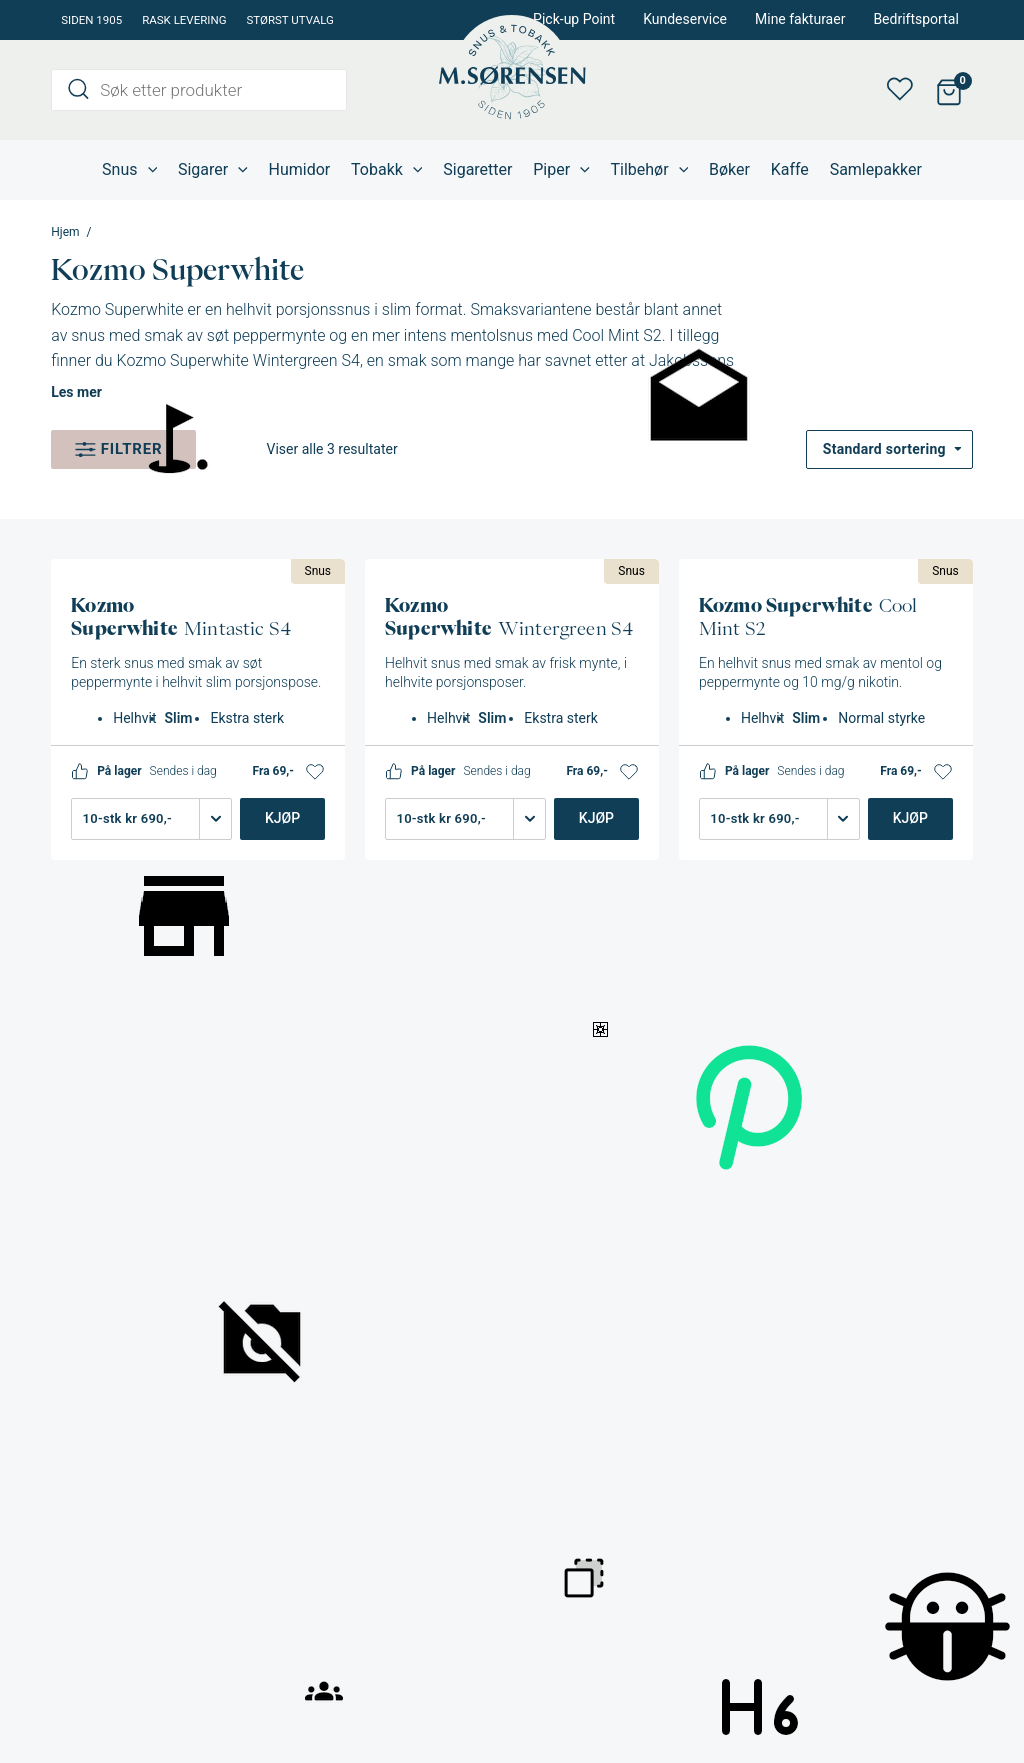 The image size is (1024, 1763). Describe the element at coordinates (262, 1339) in the screenshot. I see `photography not allowed in this area` at that location.